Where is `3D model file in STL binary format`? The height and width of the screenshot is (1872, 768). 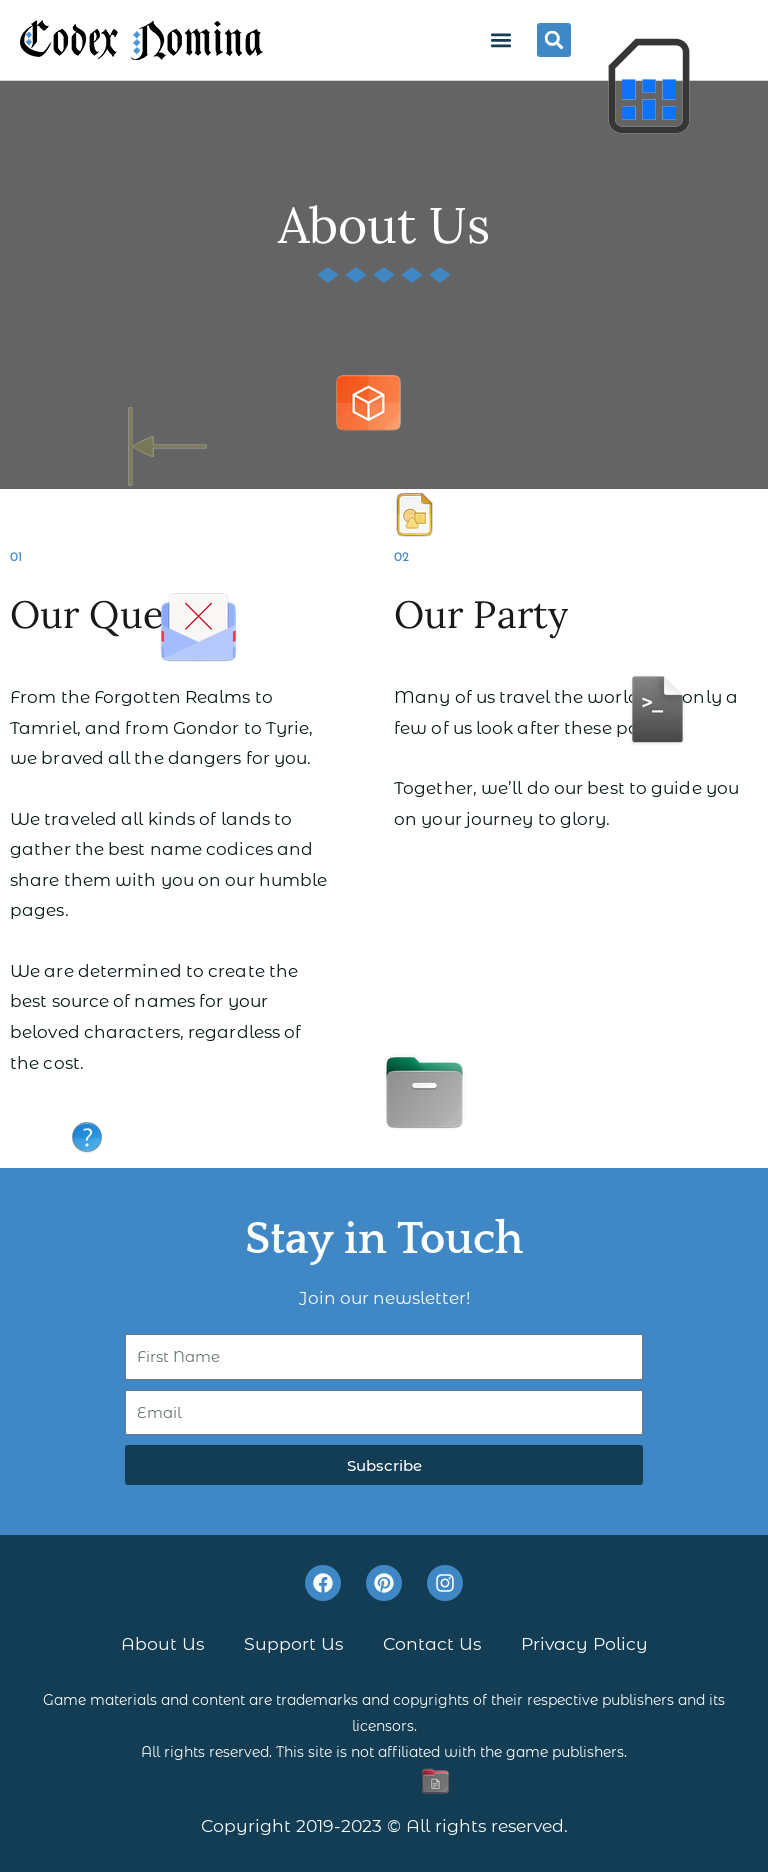 3D model file in STL binary format is located at coordinates (368, 400).